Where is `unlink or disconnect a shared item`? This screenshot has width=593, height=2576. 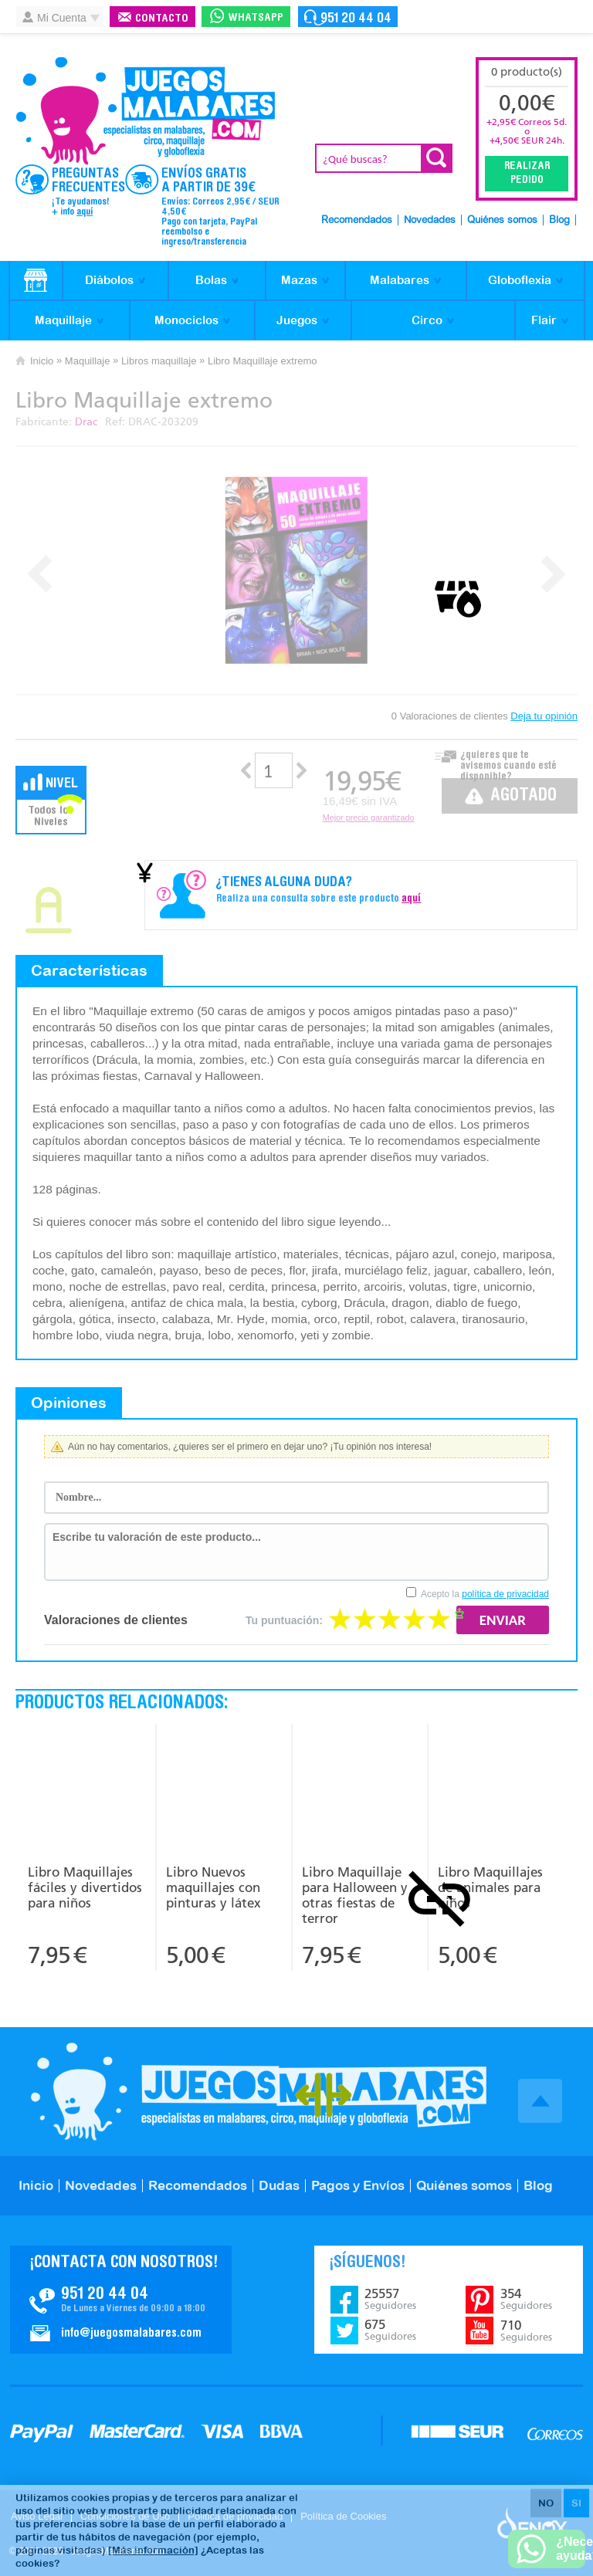
unlink or disconnect a shared item is located at coordinates (439, 1899).